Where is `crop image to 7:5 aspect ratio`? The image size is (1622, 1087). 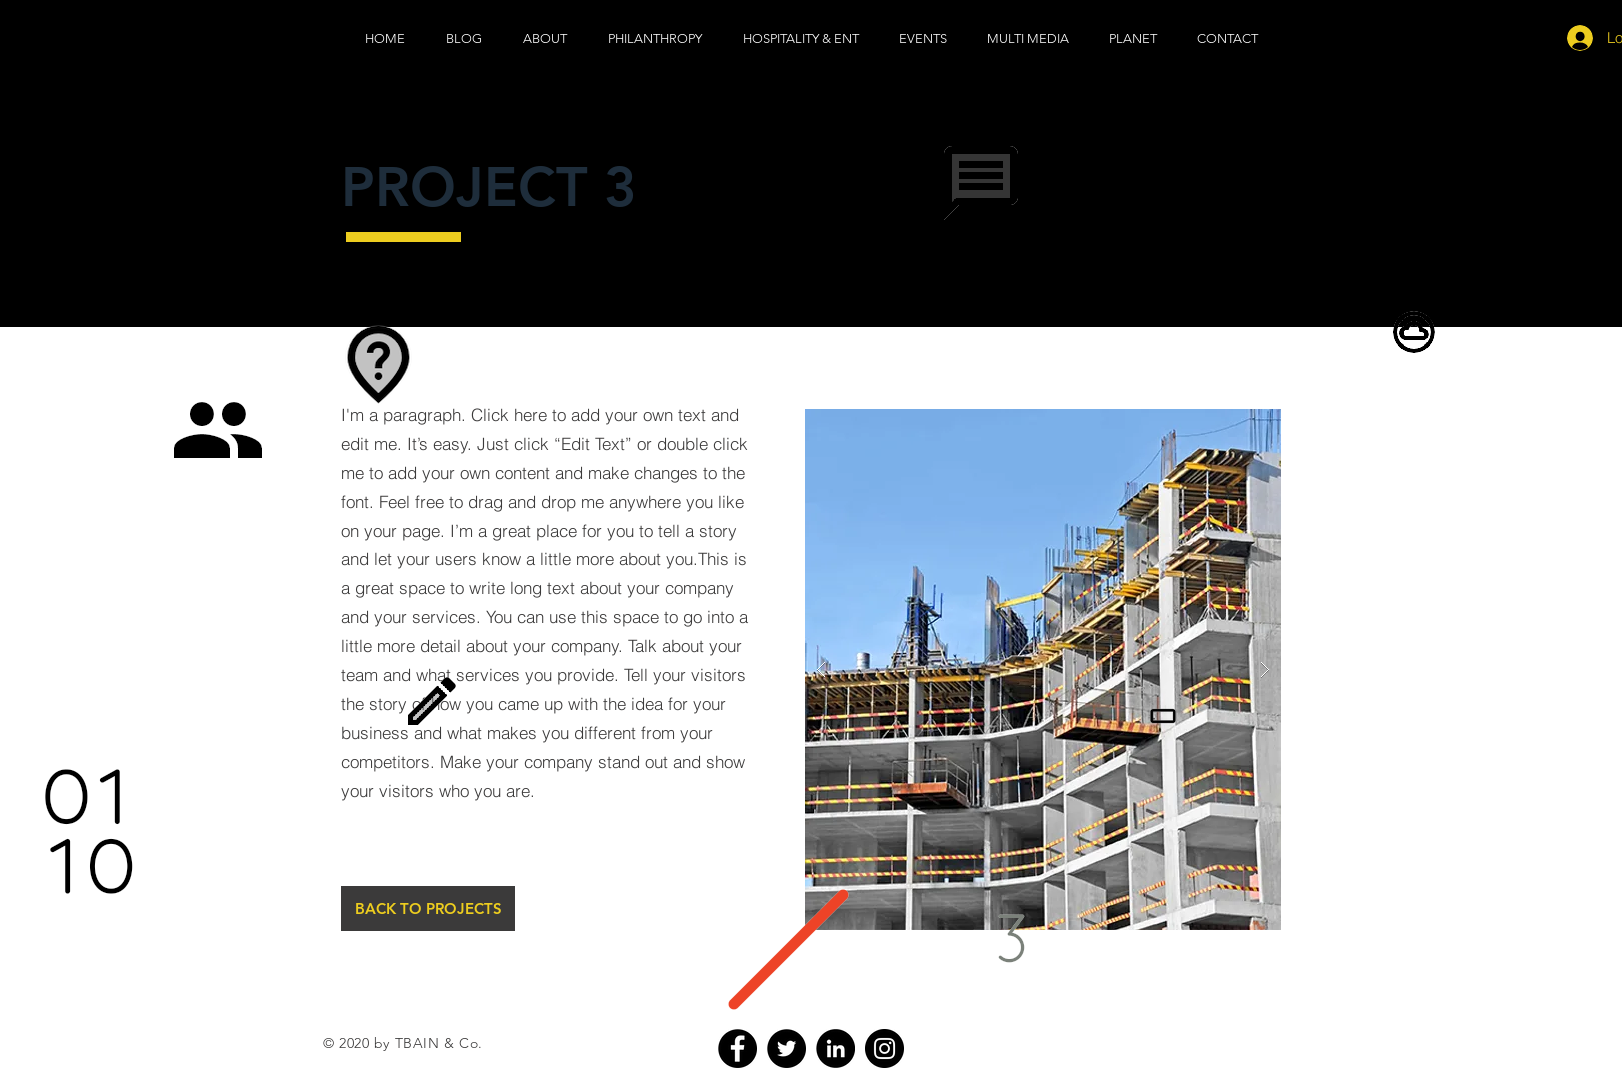
crop image to 7:5 aspect ratio is located at coordinates (1163, 716).